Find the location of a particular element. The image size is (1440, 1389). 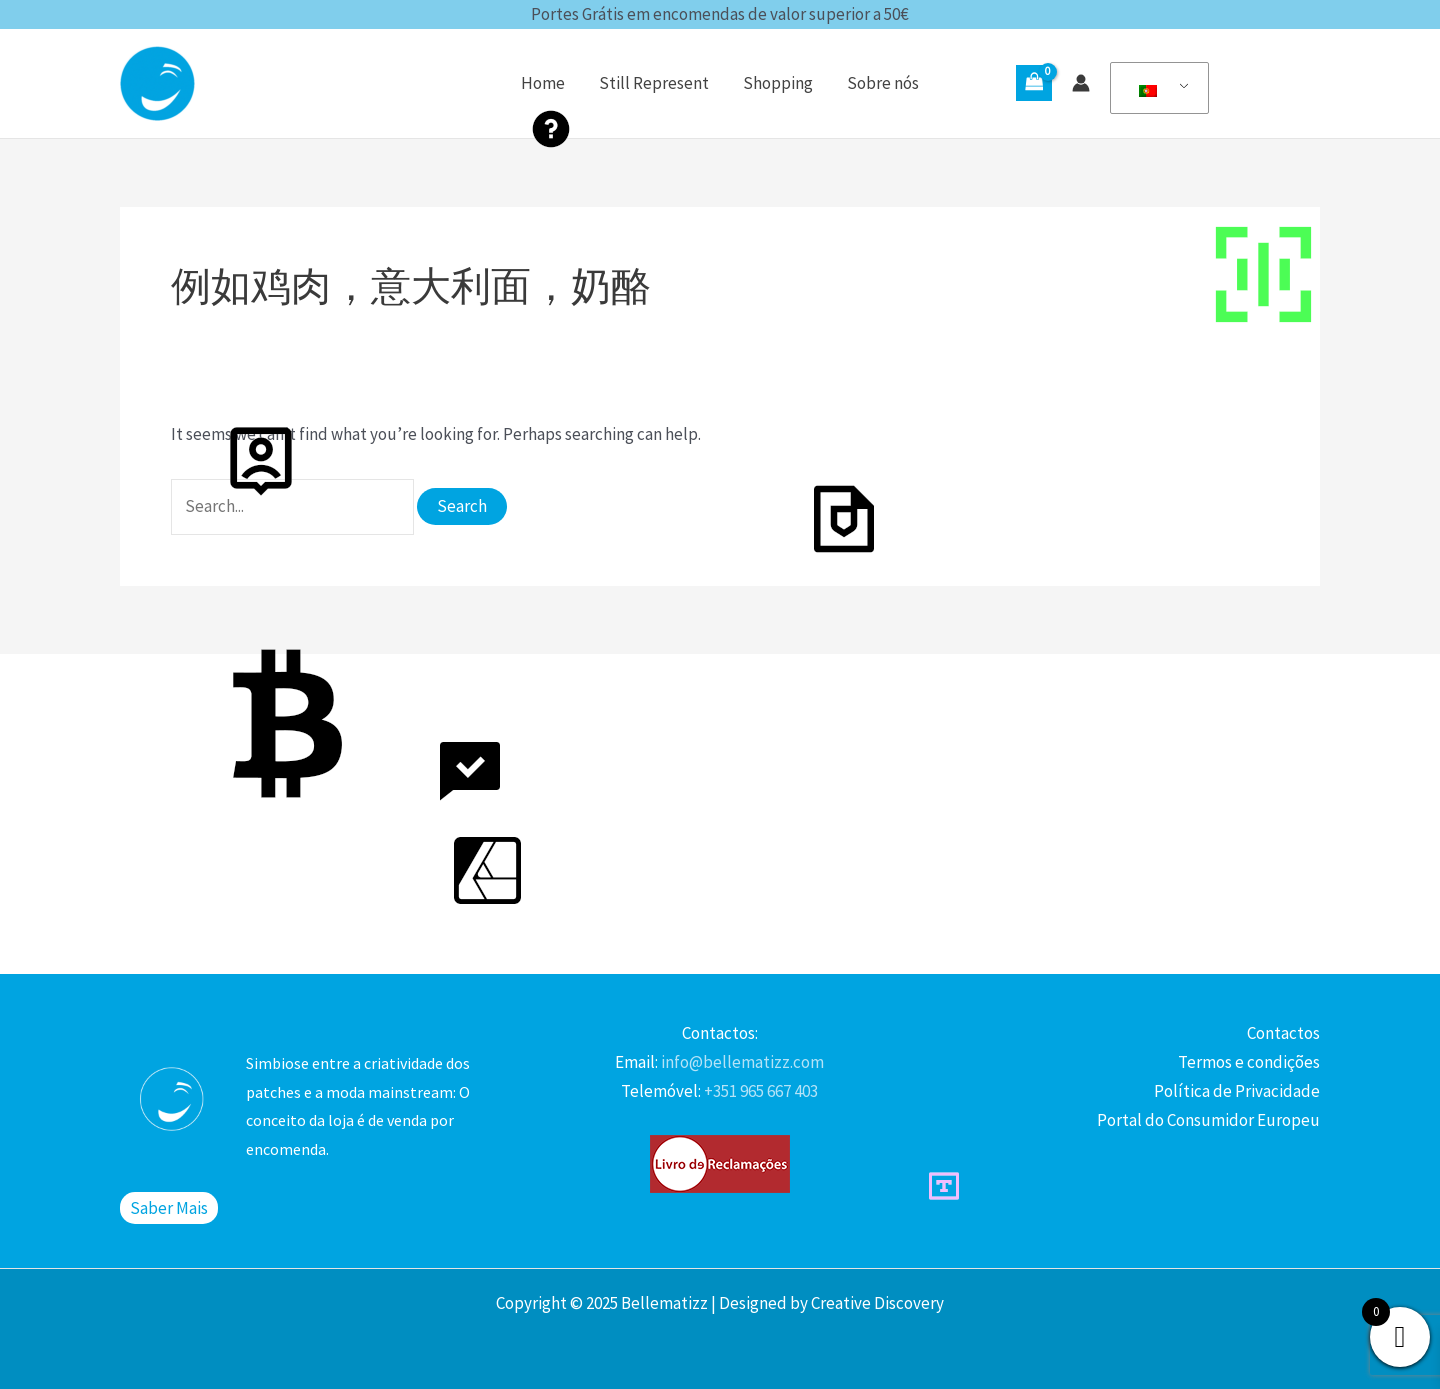

insert a text snippet or template is located at coordinates (944, 1186).